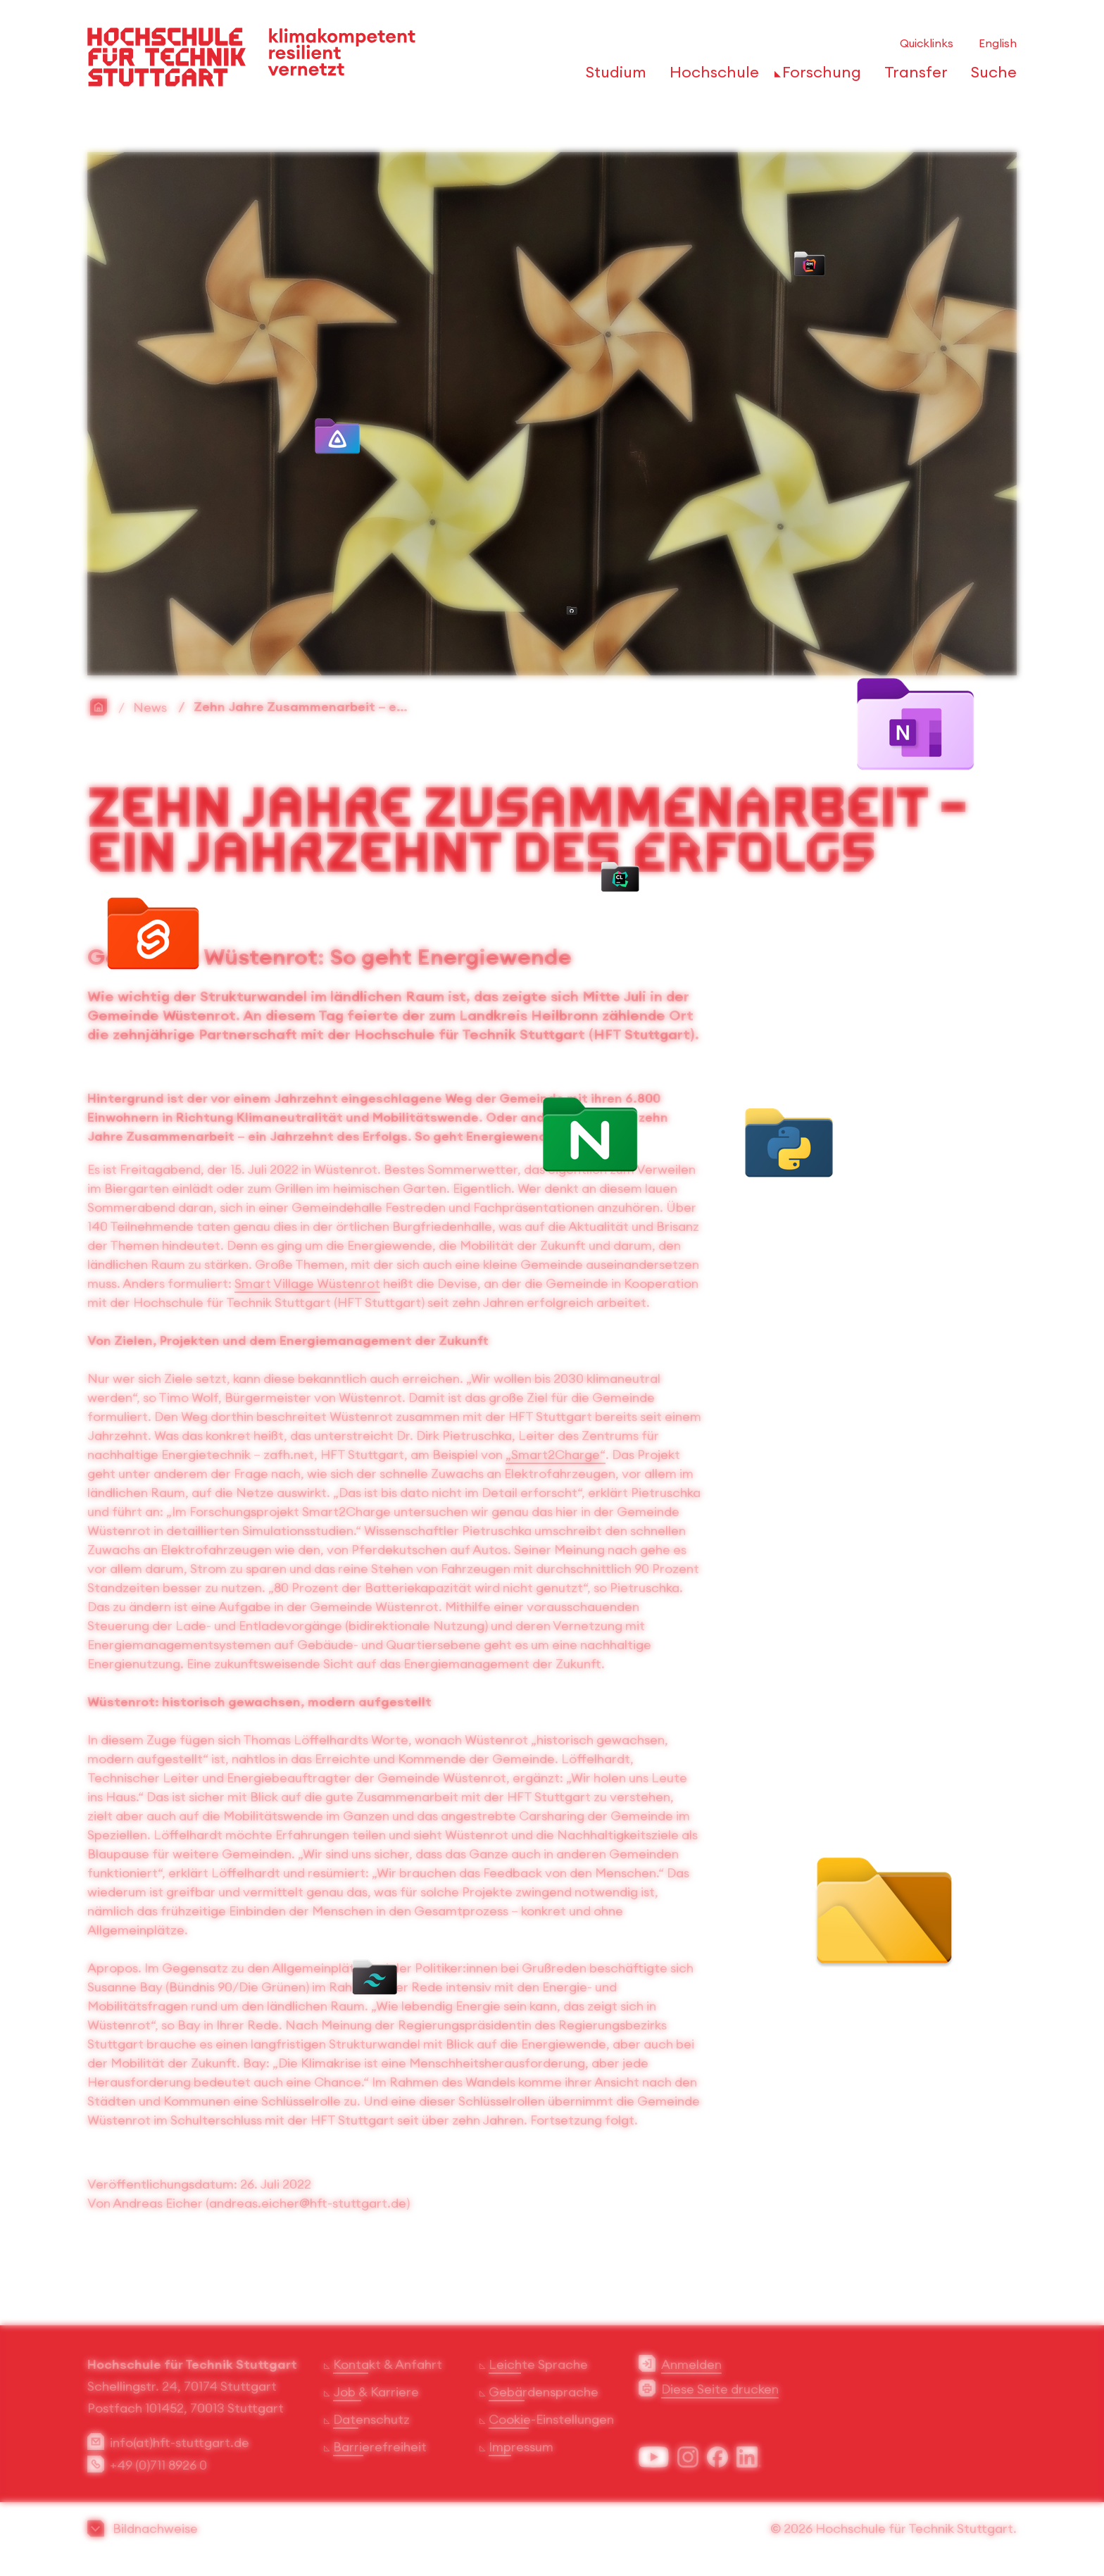 The image size is (1104, 2576). What do you see at coordinates (153, 936) in the screenshot?
I see `open svelte project folder` at bounding box center [153, 936].